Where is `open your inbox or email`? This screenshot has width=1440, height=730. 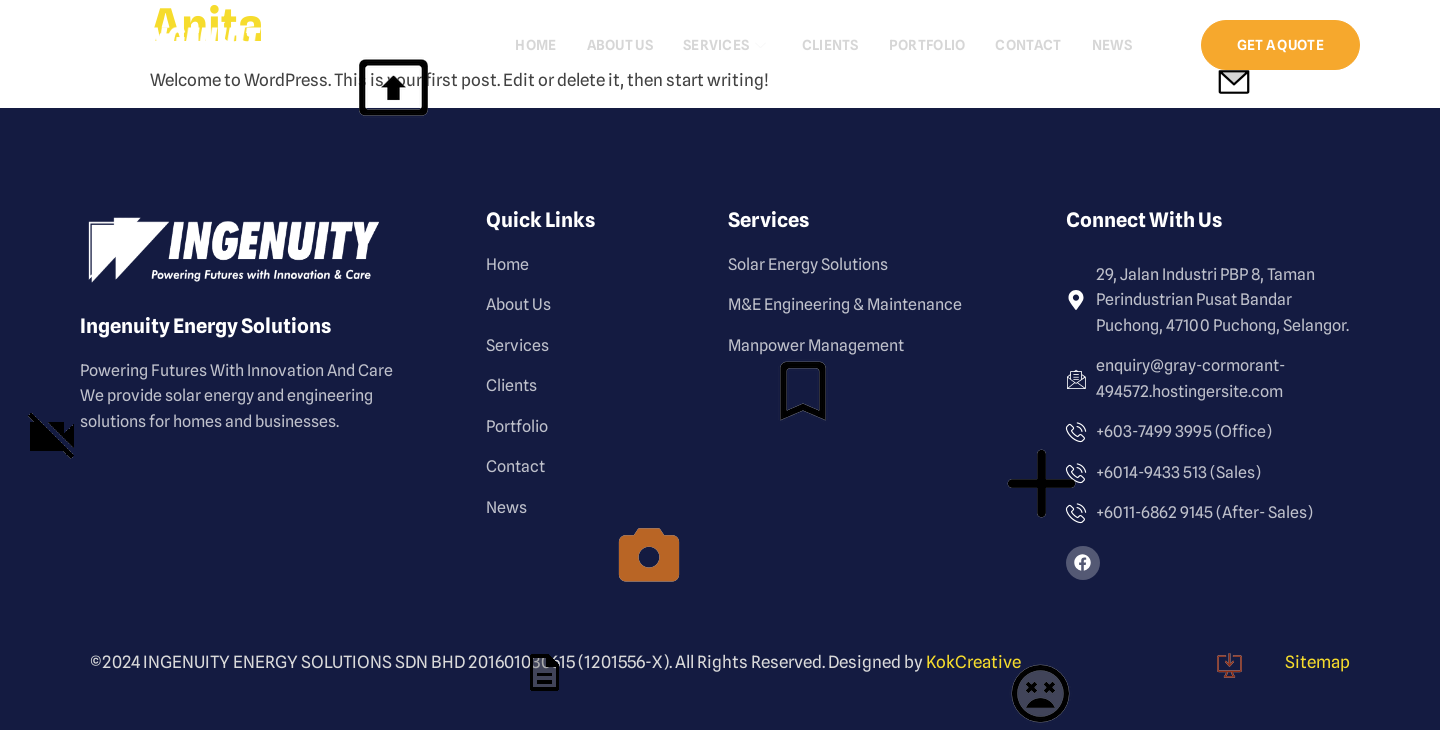
open your inbox or email is located at coordinates (1234, 82).